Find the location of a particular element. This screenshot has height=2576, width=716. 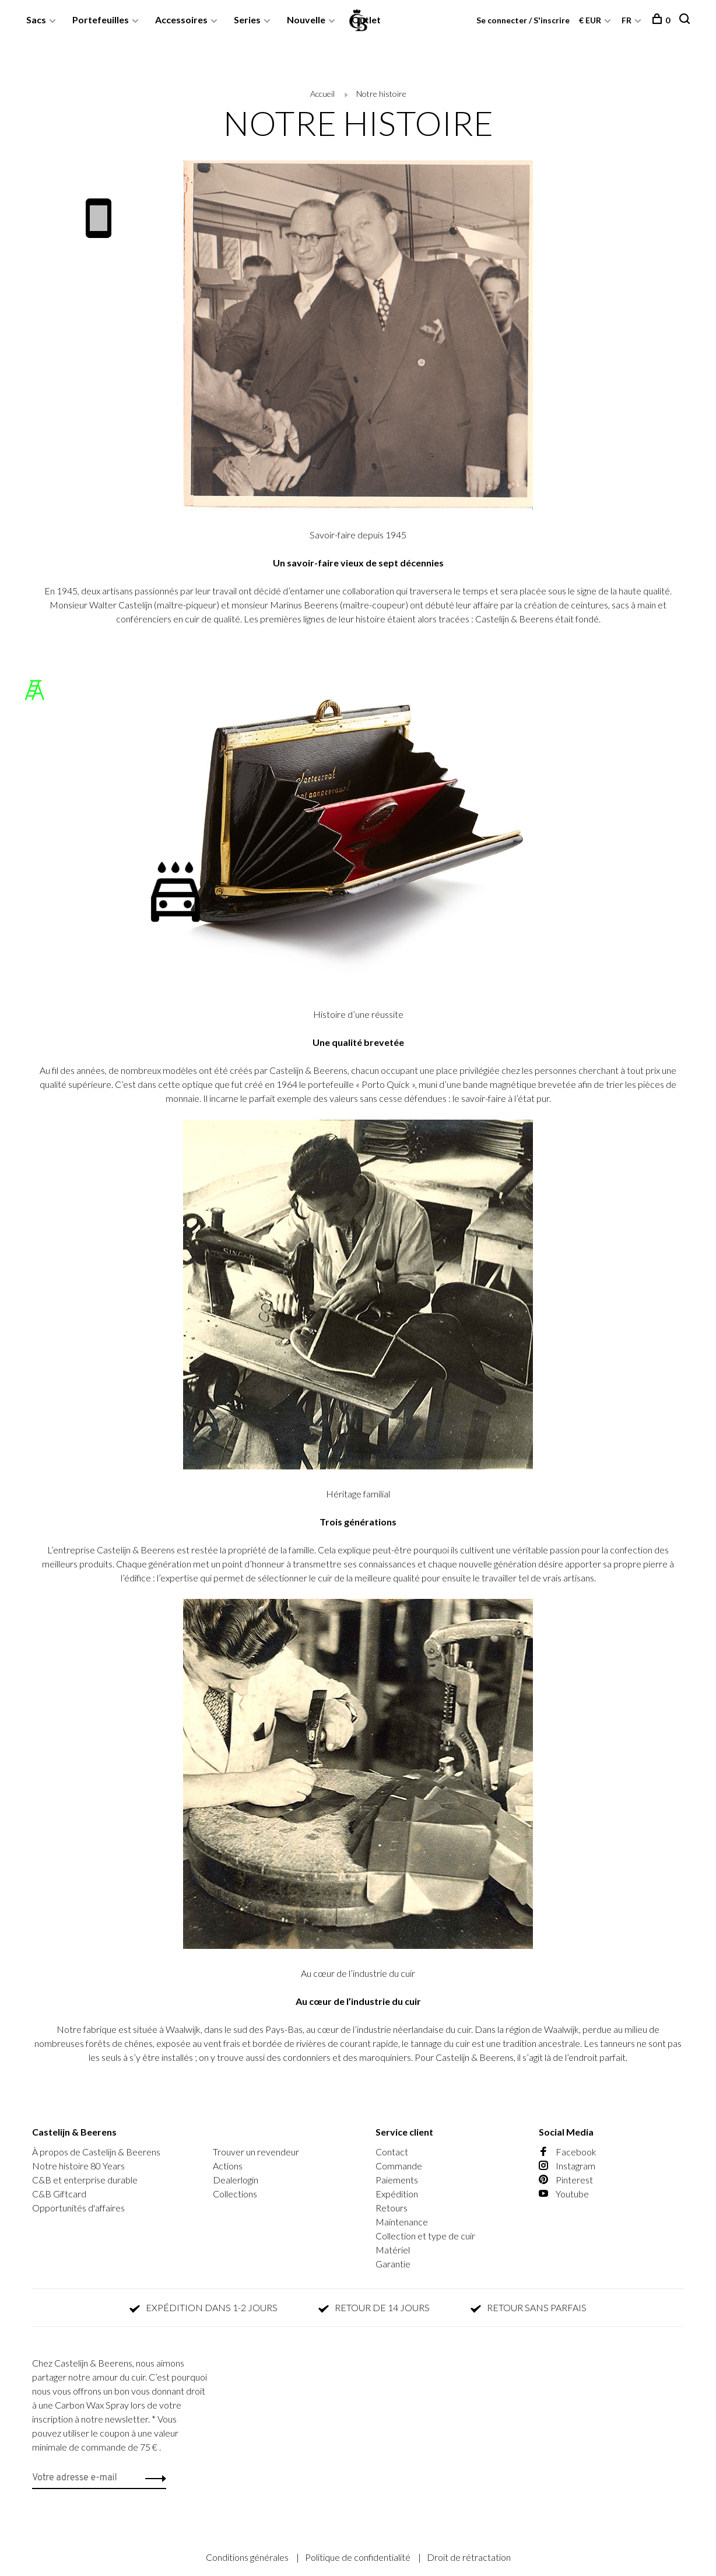

access tools or equipment section is located at coordinates (35, 690).